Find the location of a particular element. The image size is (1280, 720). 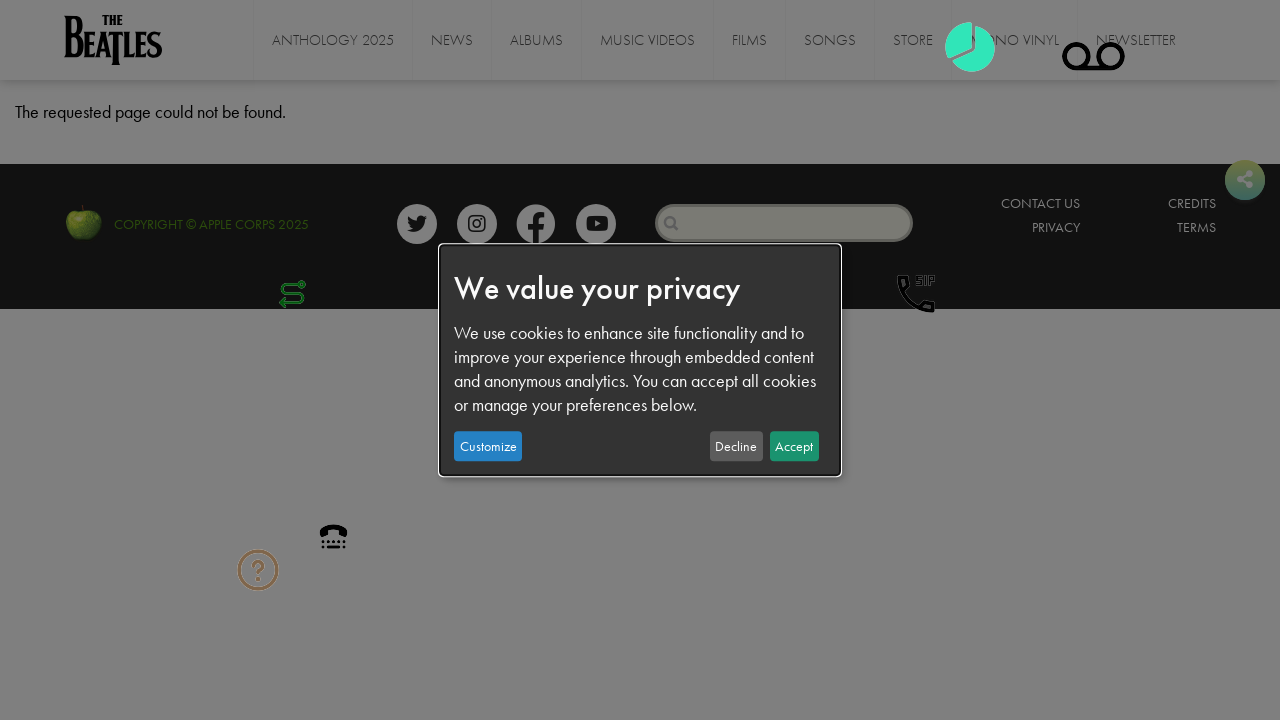

make a SIP (internet-based) phone call is located at coordinates (916, 294).